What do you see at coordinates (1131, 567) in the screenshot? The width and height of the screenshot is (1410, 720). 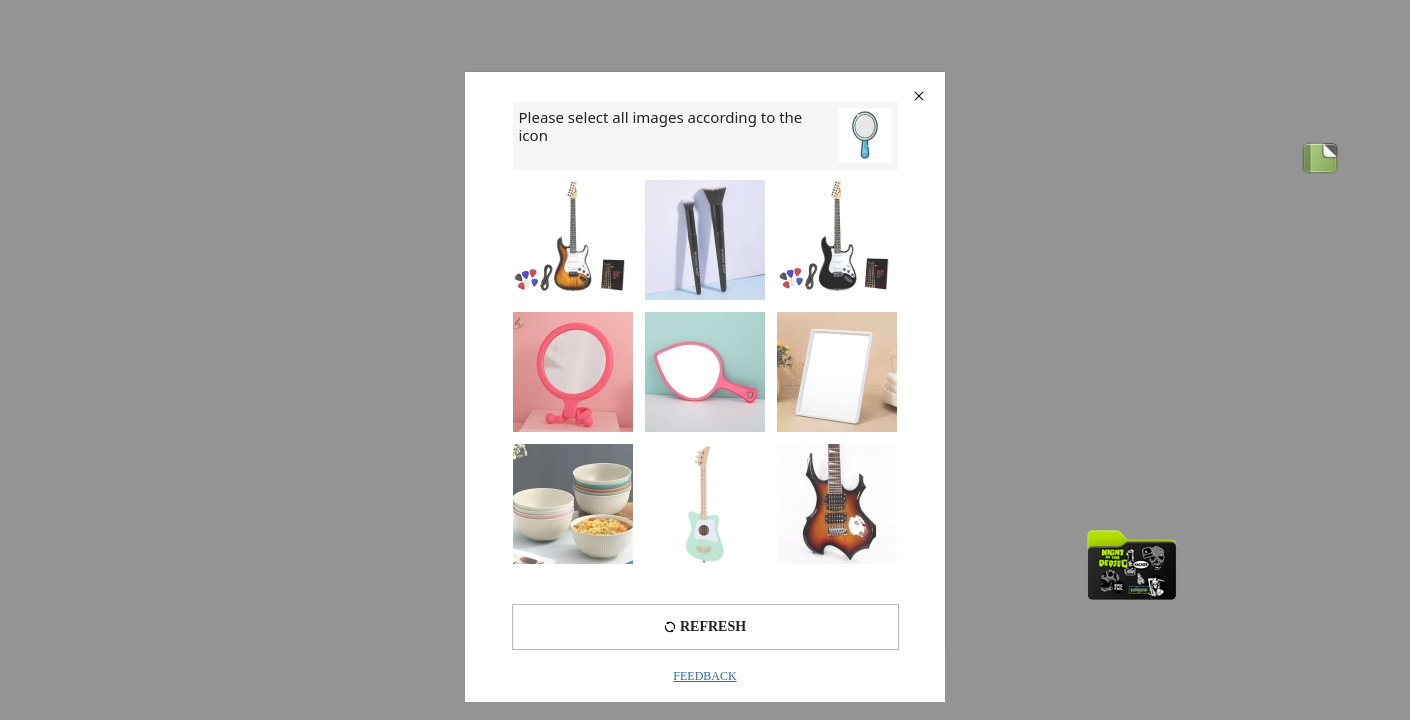 I see `open watch dogs 2 game files folder` at bounding box center [1131, 567].